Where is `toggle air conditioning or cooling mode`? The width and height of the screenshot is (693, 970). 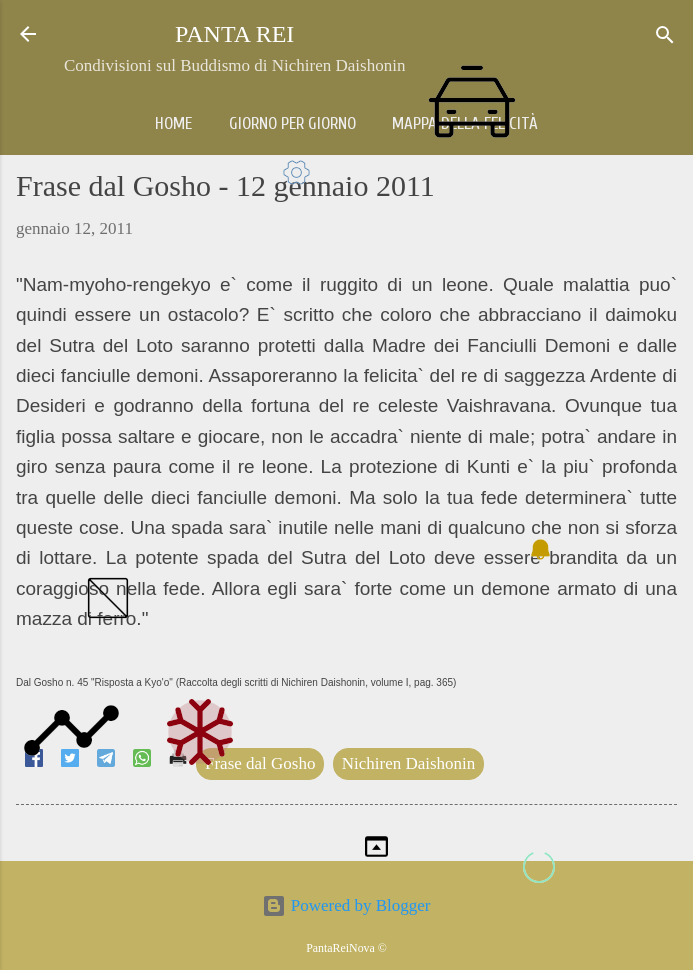
toggle air conditioning or cooling mode is located at coordinates (200, 732).